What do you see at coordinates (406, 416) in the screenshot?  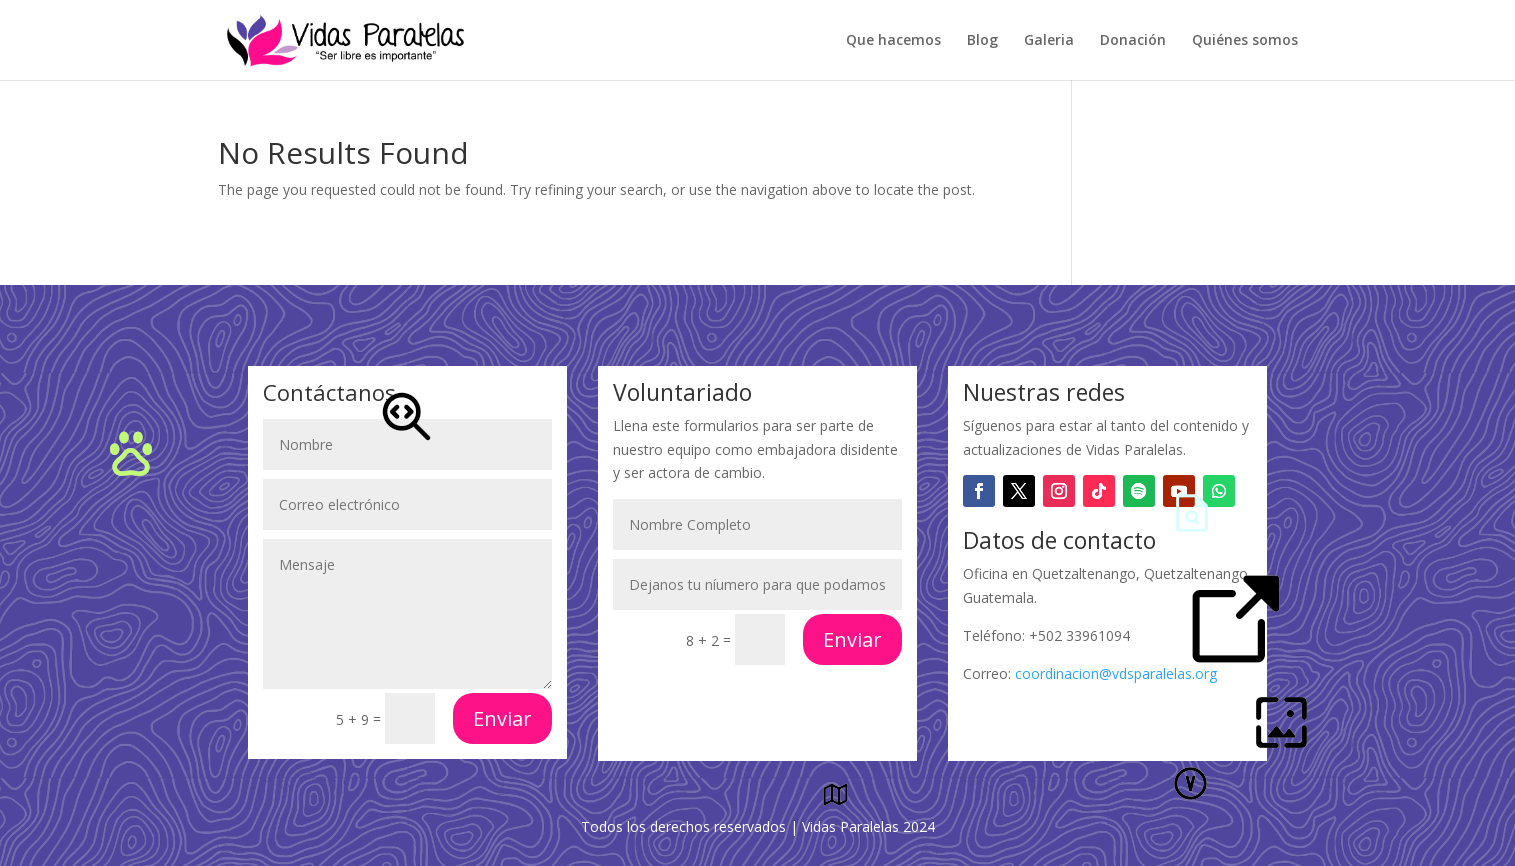 I see `inspect or zoom into code` at bounding box center [406, 416].